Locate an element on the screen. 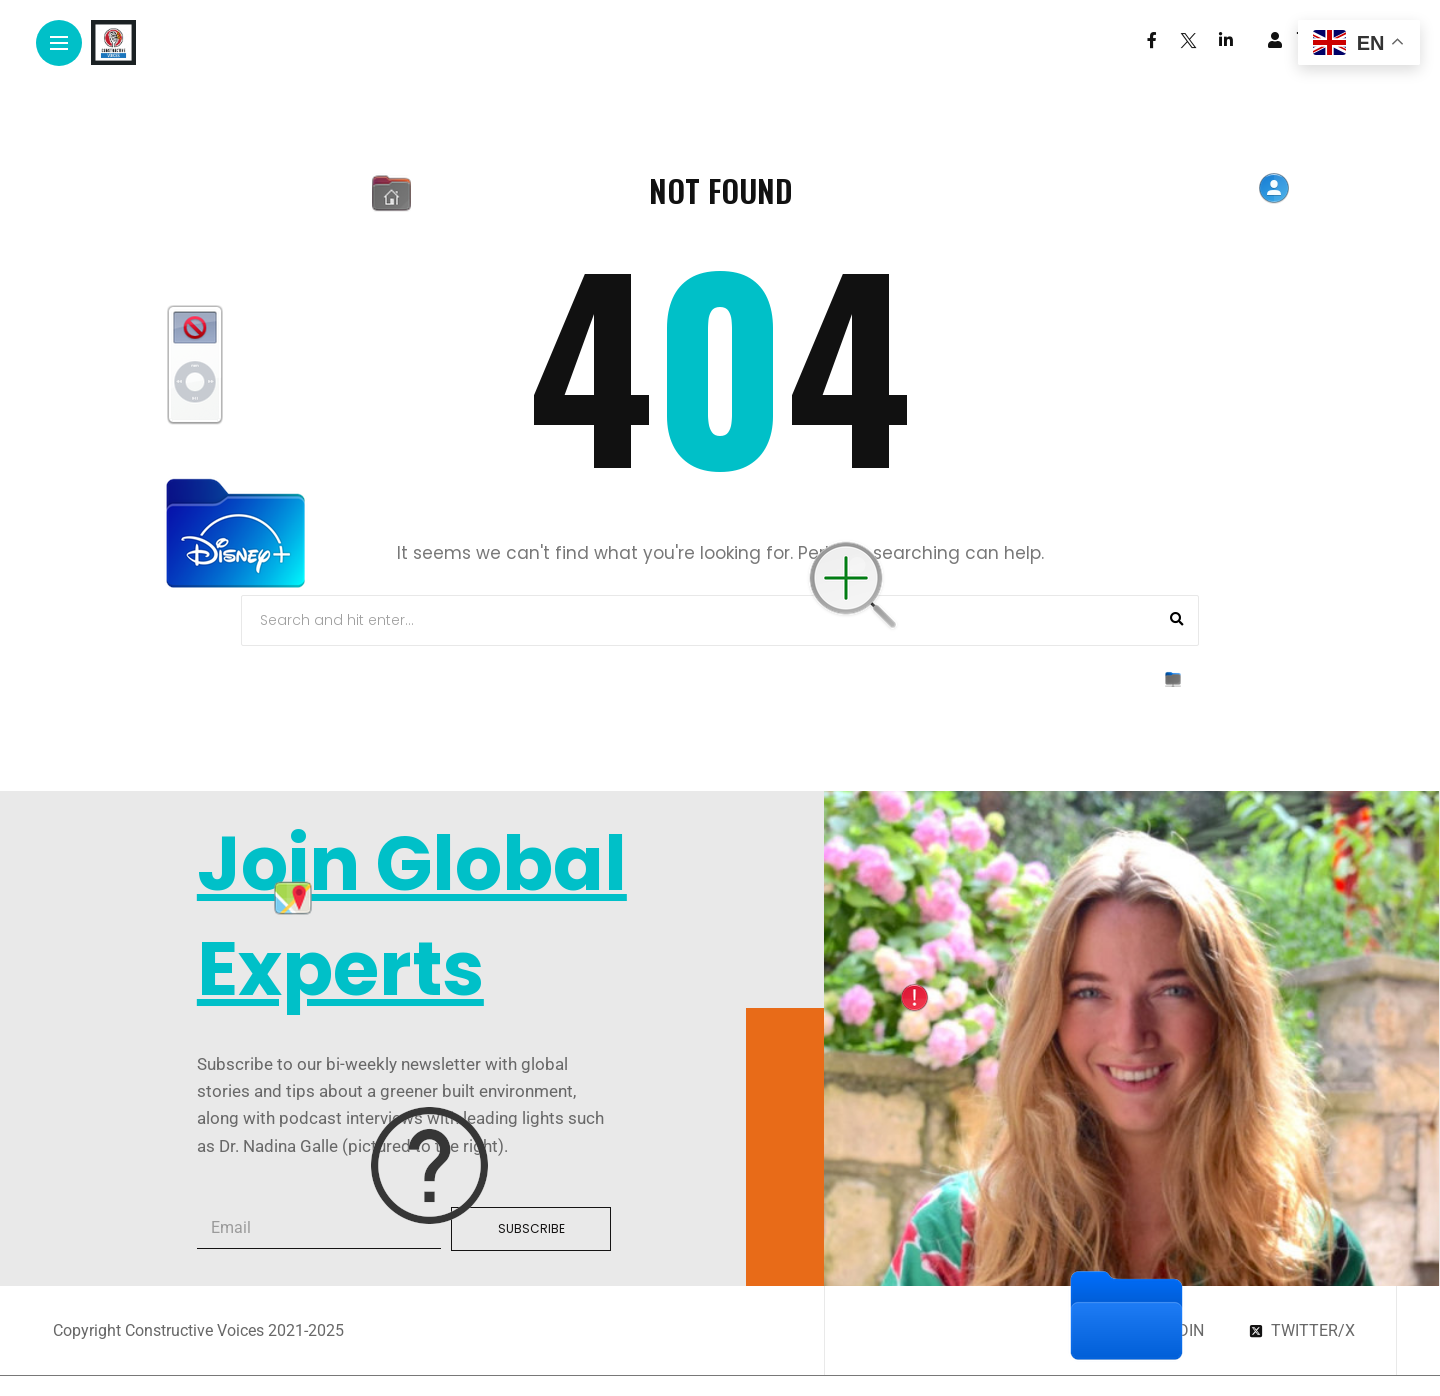 This screenshot has width=1440, height=1396. open folder containing files or documents is located at coordinates (1126, 1315).